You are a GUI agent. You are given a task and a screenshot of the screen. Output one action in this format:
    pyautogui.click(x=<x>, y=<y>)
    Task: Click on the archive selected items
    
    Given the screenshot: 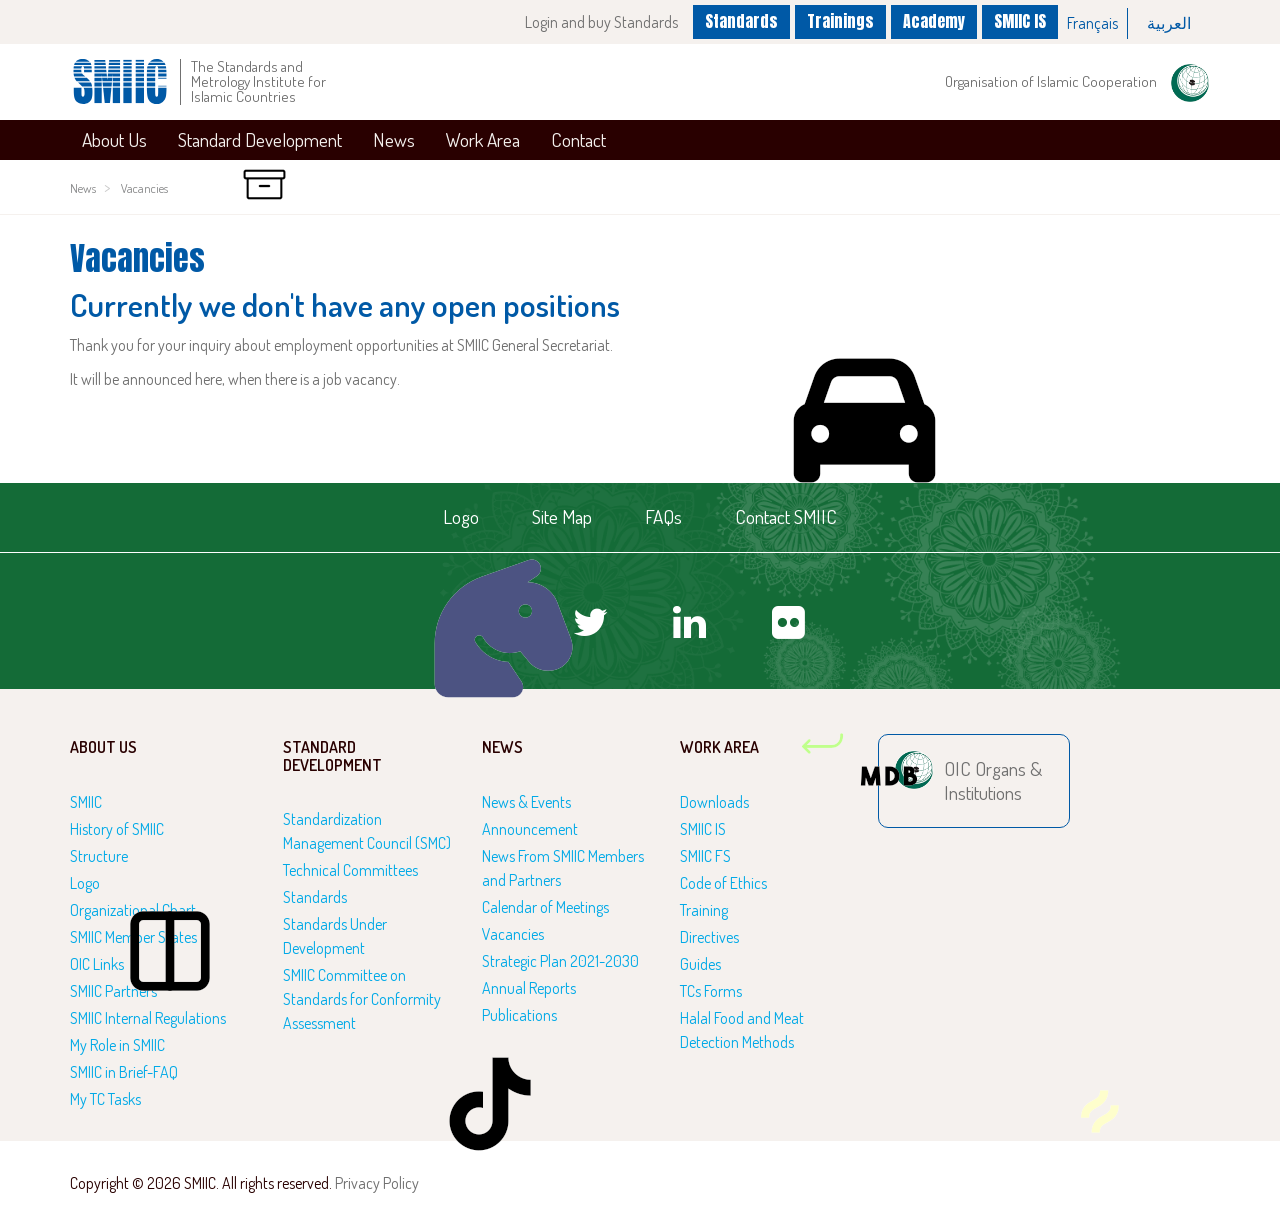 What is the action you would take?
    pyautogui.click(x=264, y=184)
    